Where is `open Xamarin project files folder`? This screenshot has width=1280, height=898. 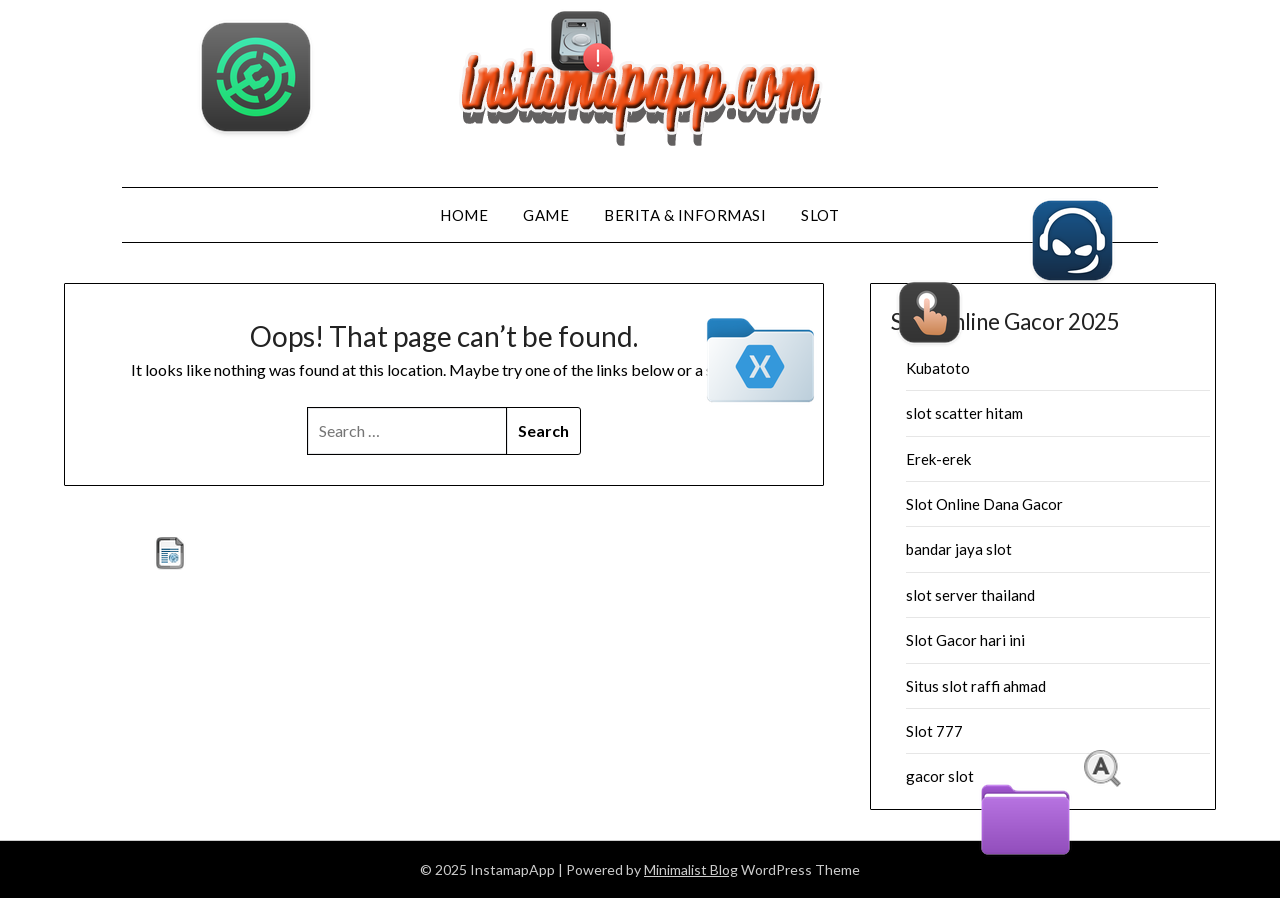 open Xamarin project files folder is located at coordinates (760, 363).